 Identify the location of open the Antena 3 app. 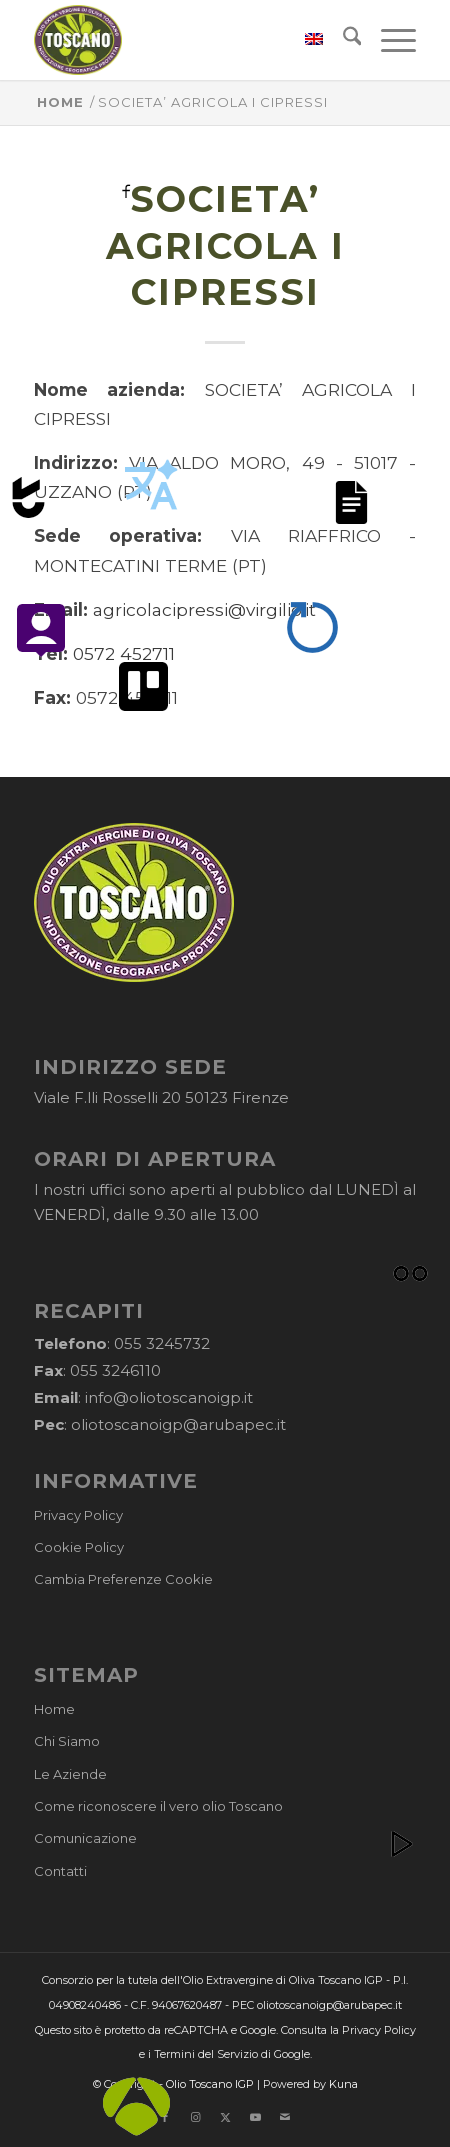
(136, 2106).